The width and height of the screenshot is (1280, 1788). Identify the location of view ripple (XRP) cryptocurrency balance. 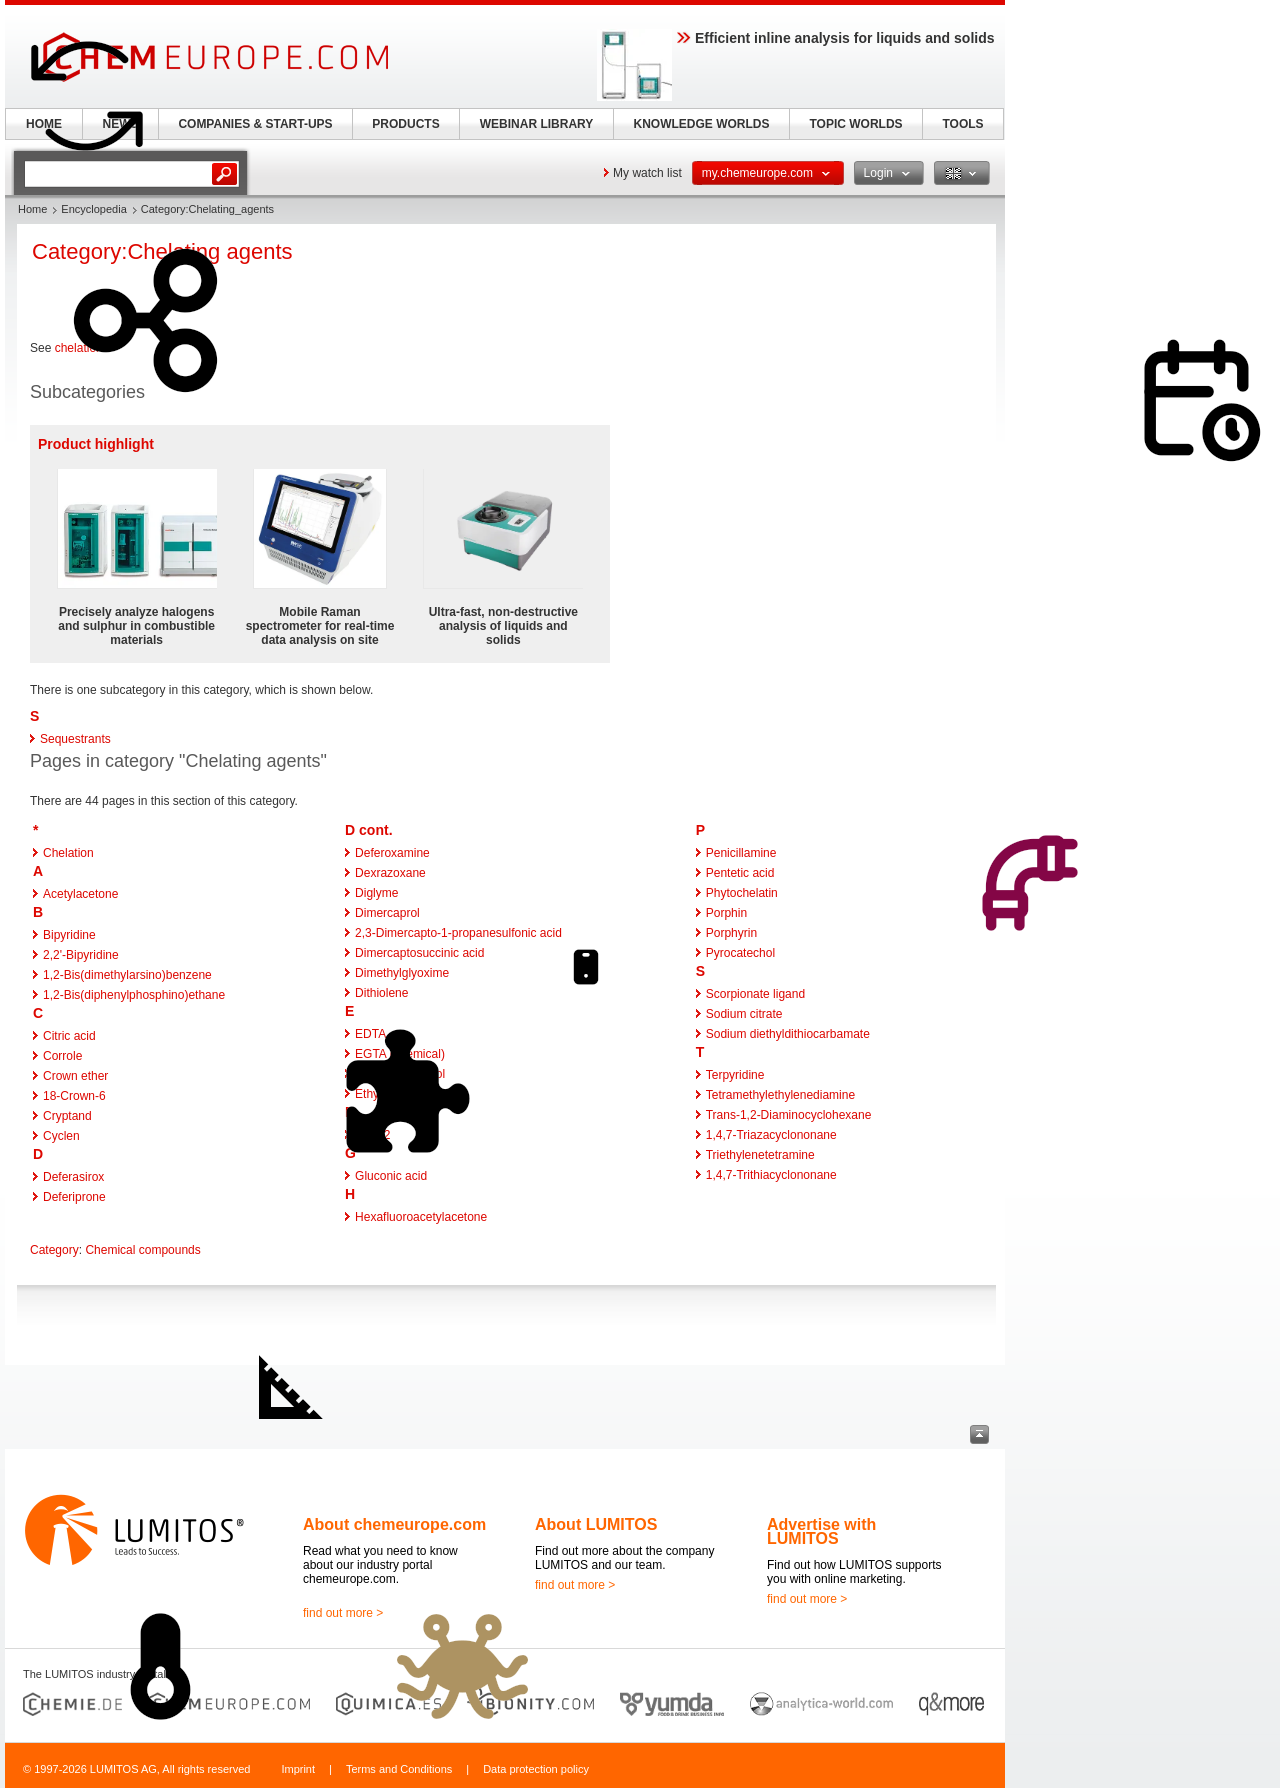
(145, 320).